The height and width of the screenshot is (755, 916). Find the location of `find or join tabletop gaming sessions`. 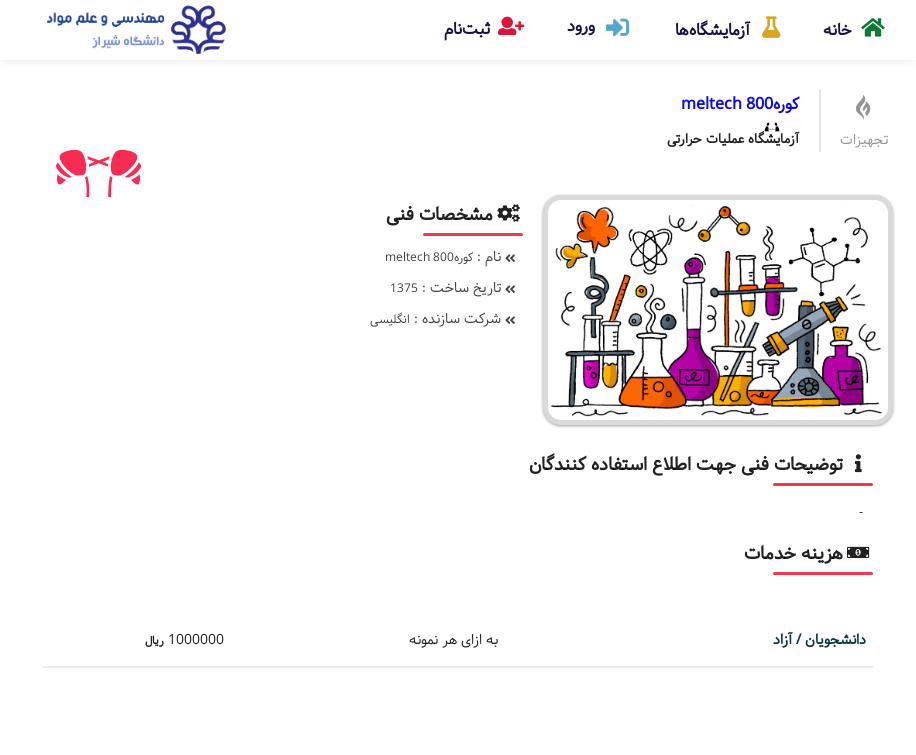

find or join tabletop gaming sessions is located at coordinates (772, 127).